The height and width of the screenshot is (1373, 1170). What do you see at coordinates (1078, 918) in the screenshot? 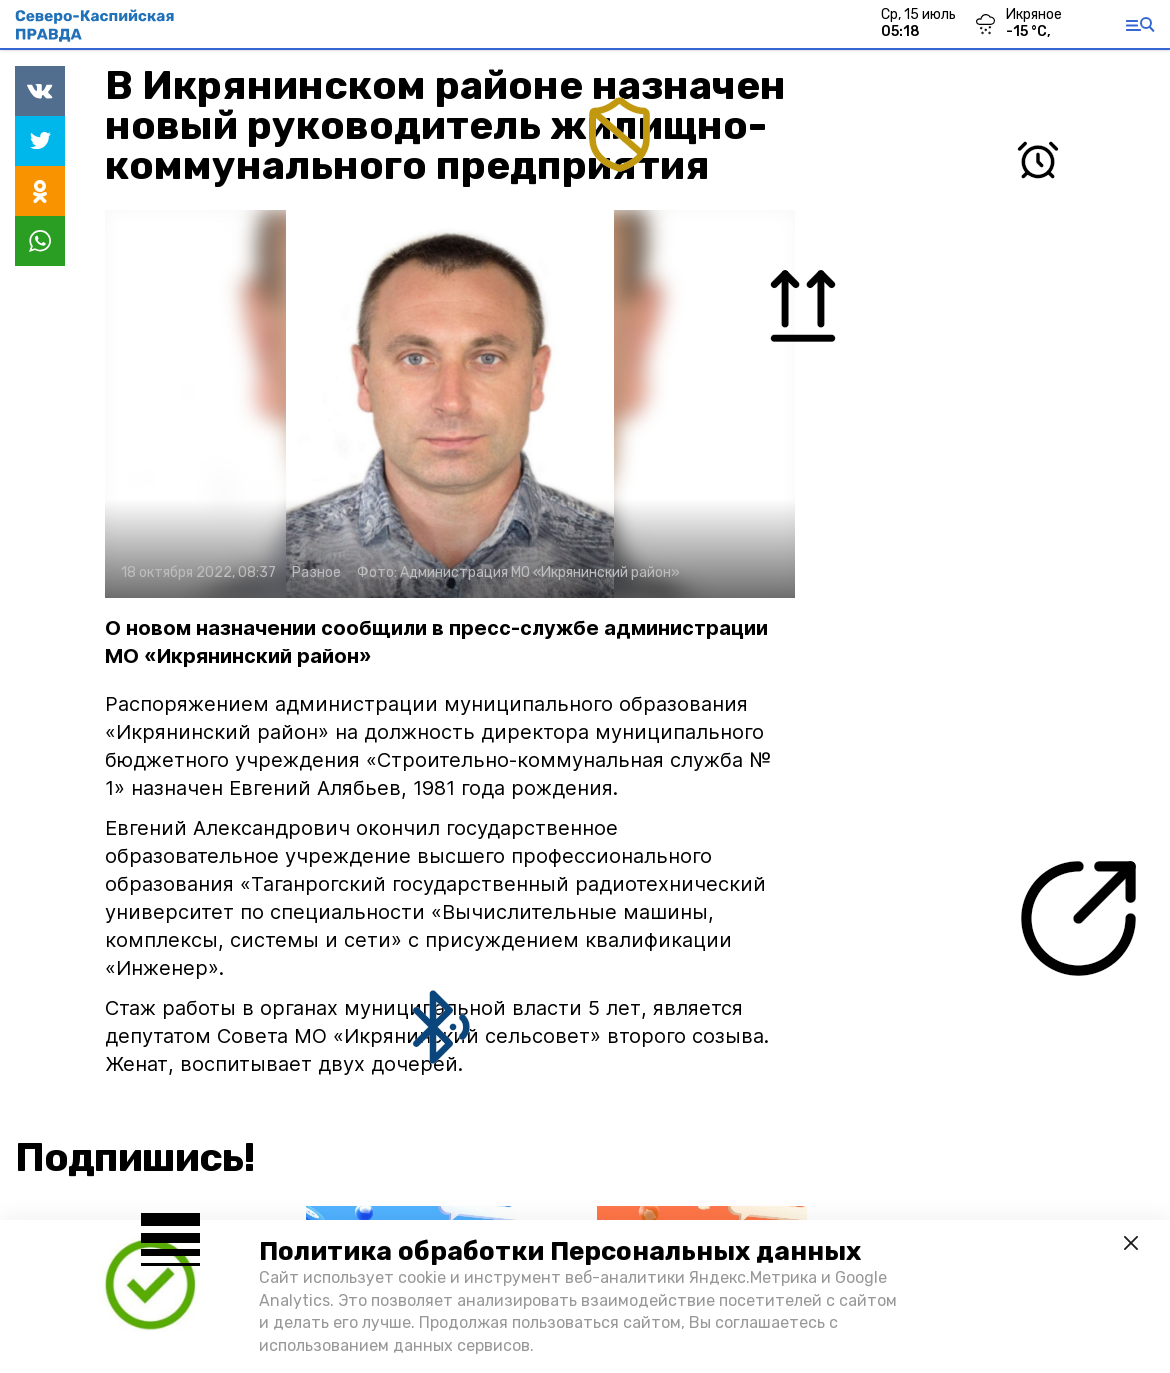
I see `open link in new tab or window` at bounding box center [1078, 918].